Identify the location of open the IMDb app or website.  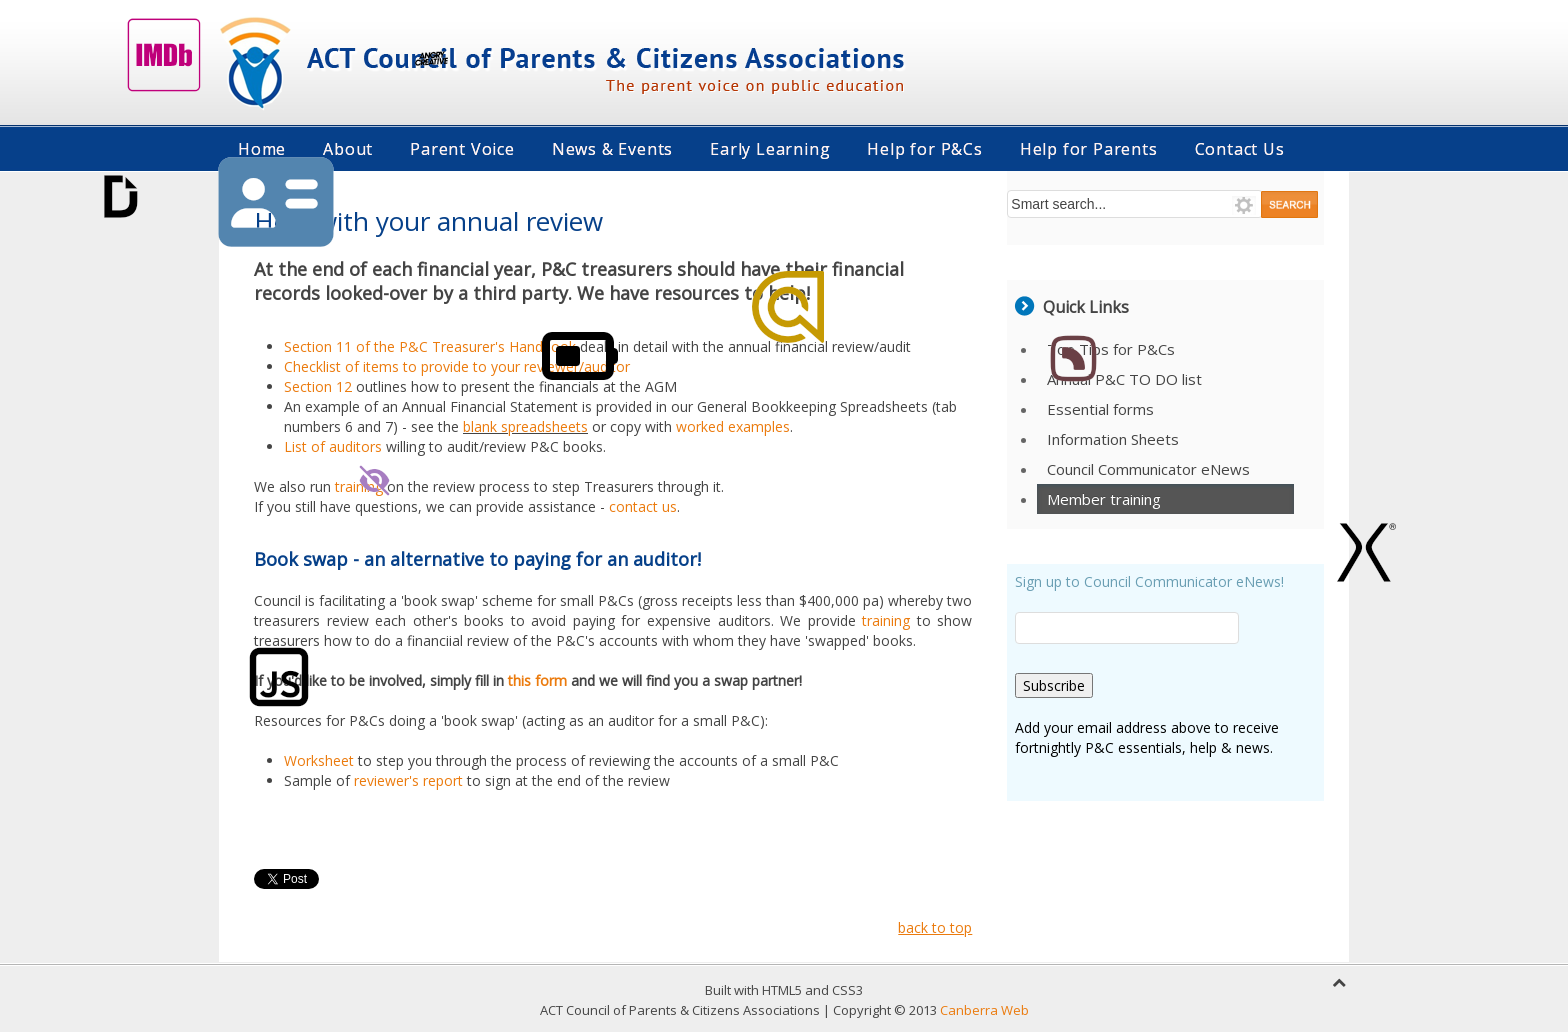
(164, 55).